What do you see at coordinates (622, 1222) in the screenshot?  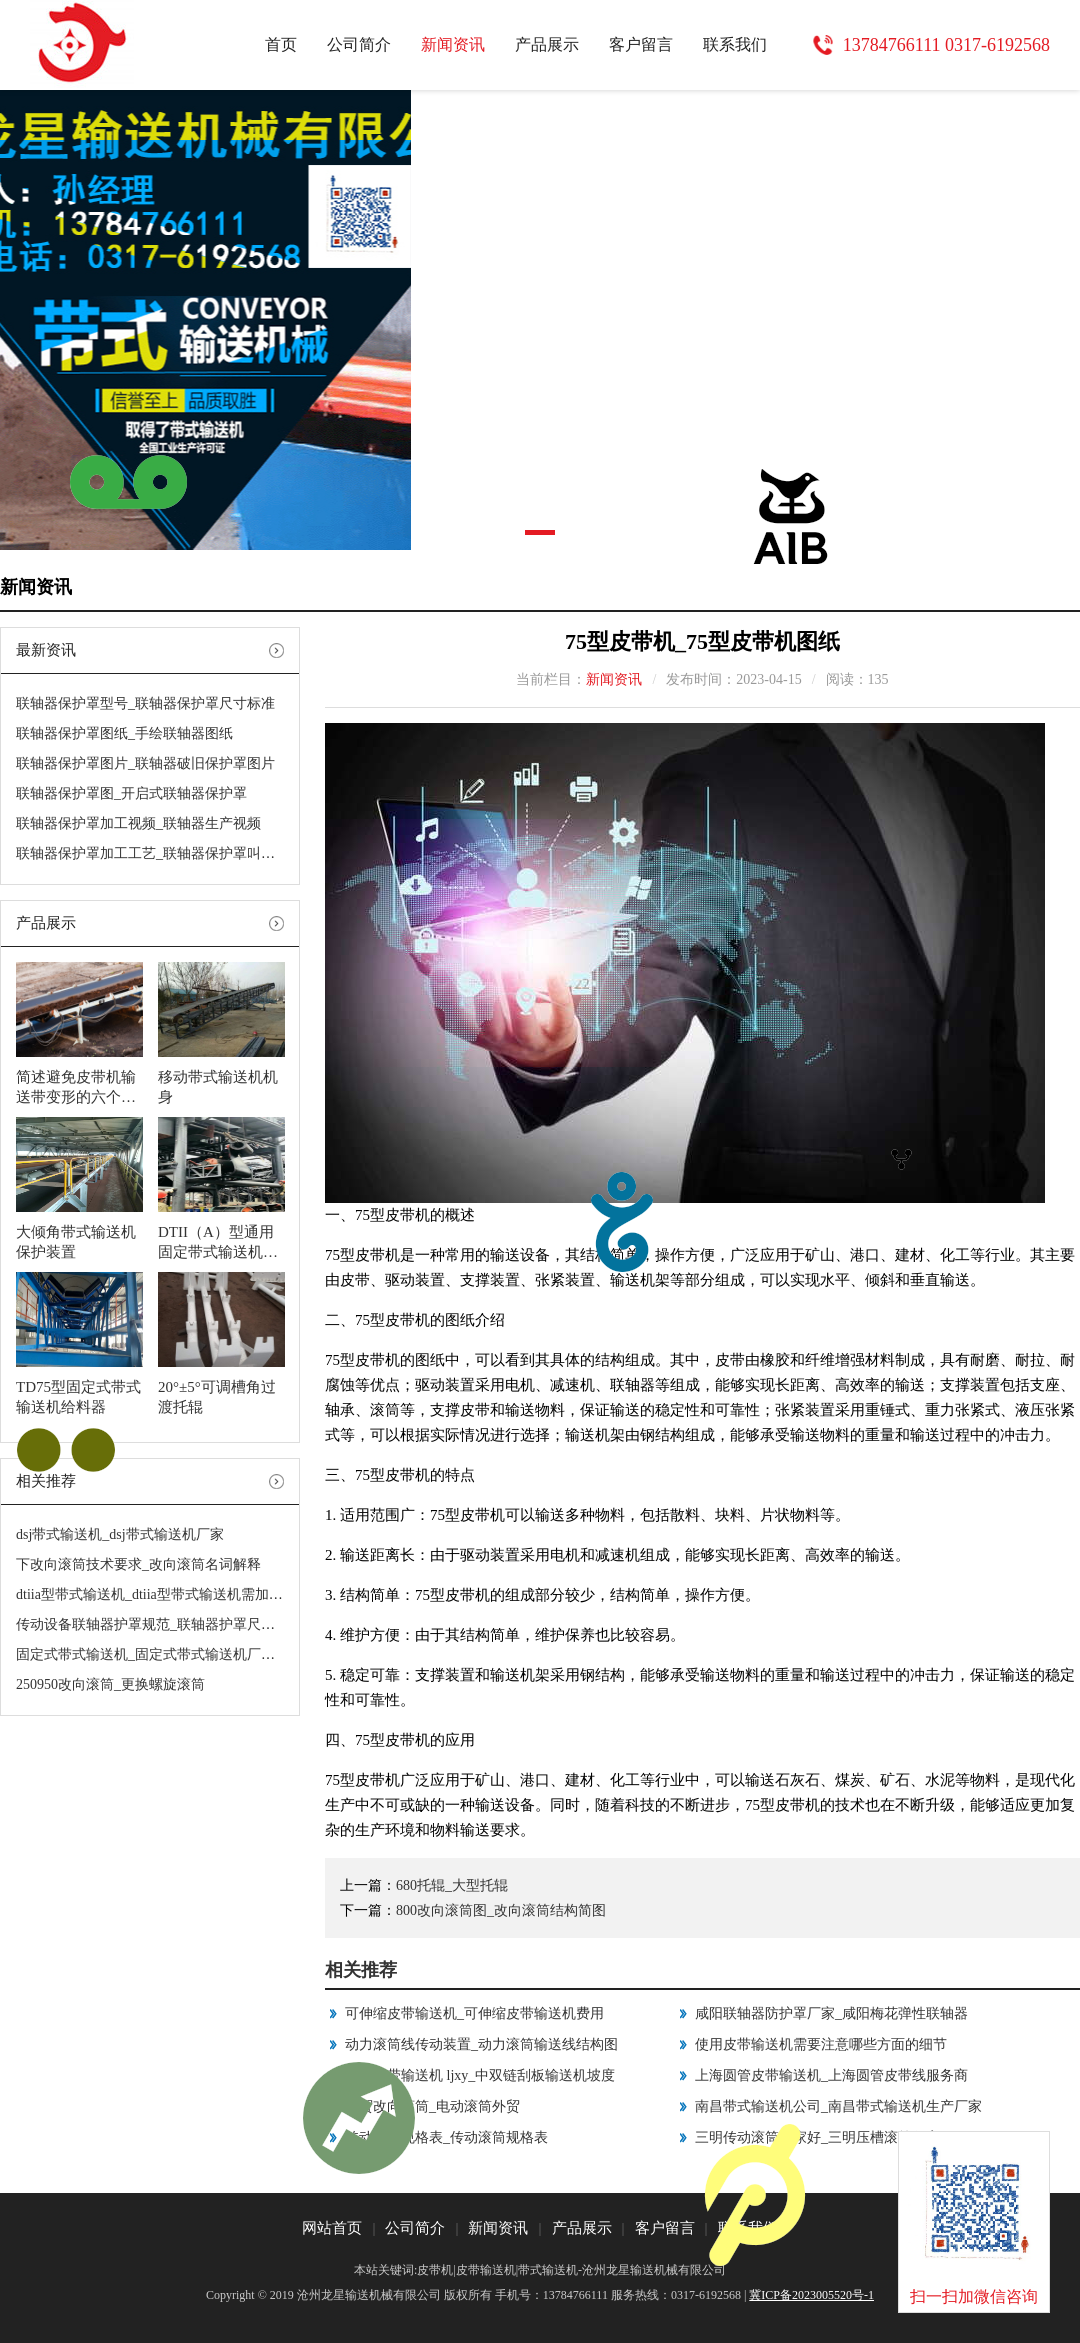 I see `link to Gandi domain registrar services` at bounding box center [622, 1222].